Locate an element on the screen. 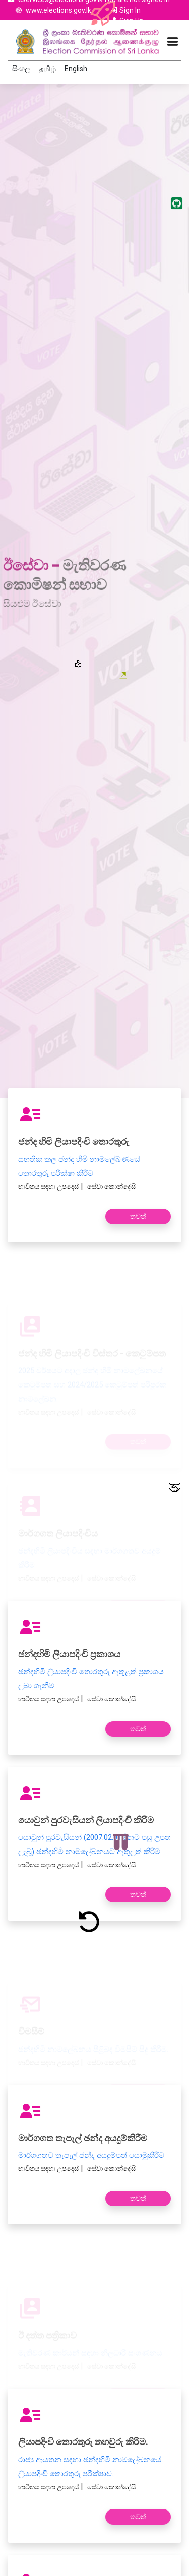 The height and width of the screenshot is (2576, 189). open link in new window is located at coordinates (123, 675).